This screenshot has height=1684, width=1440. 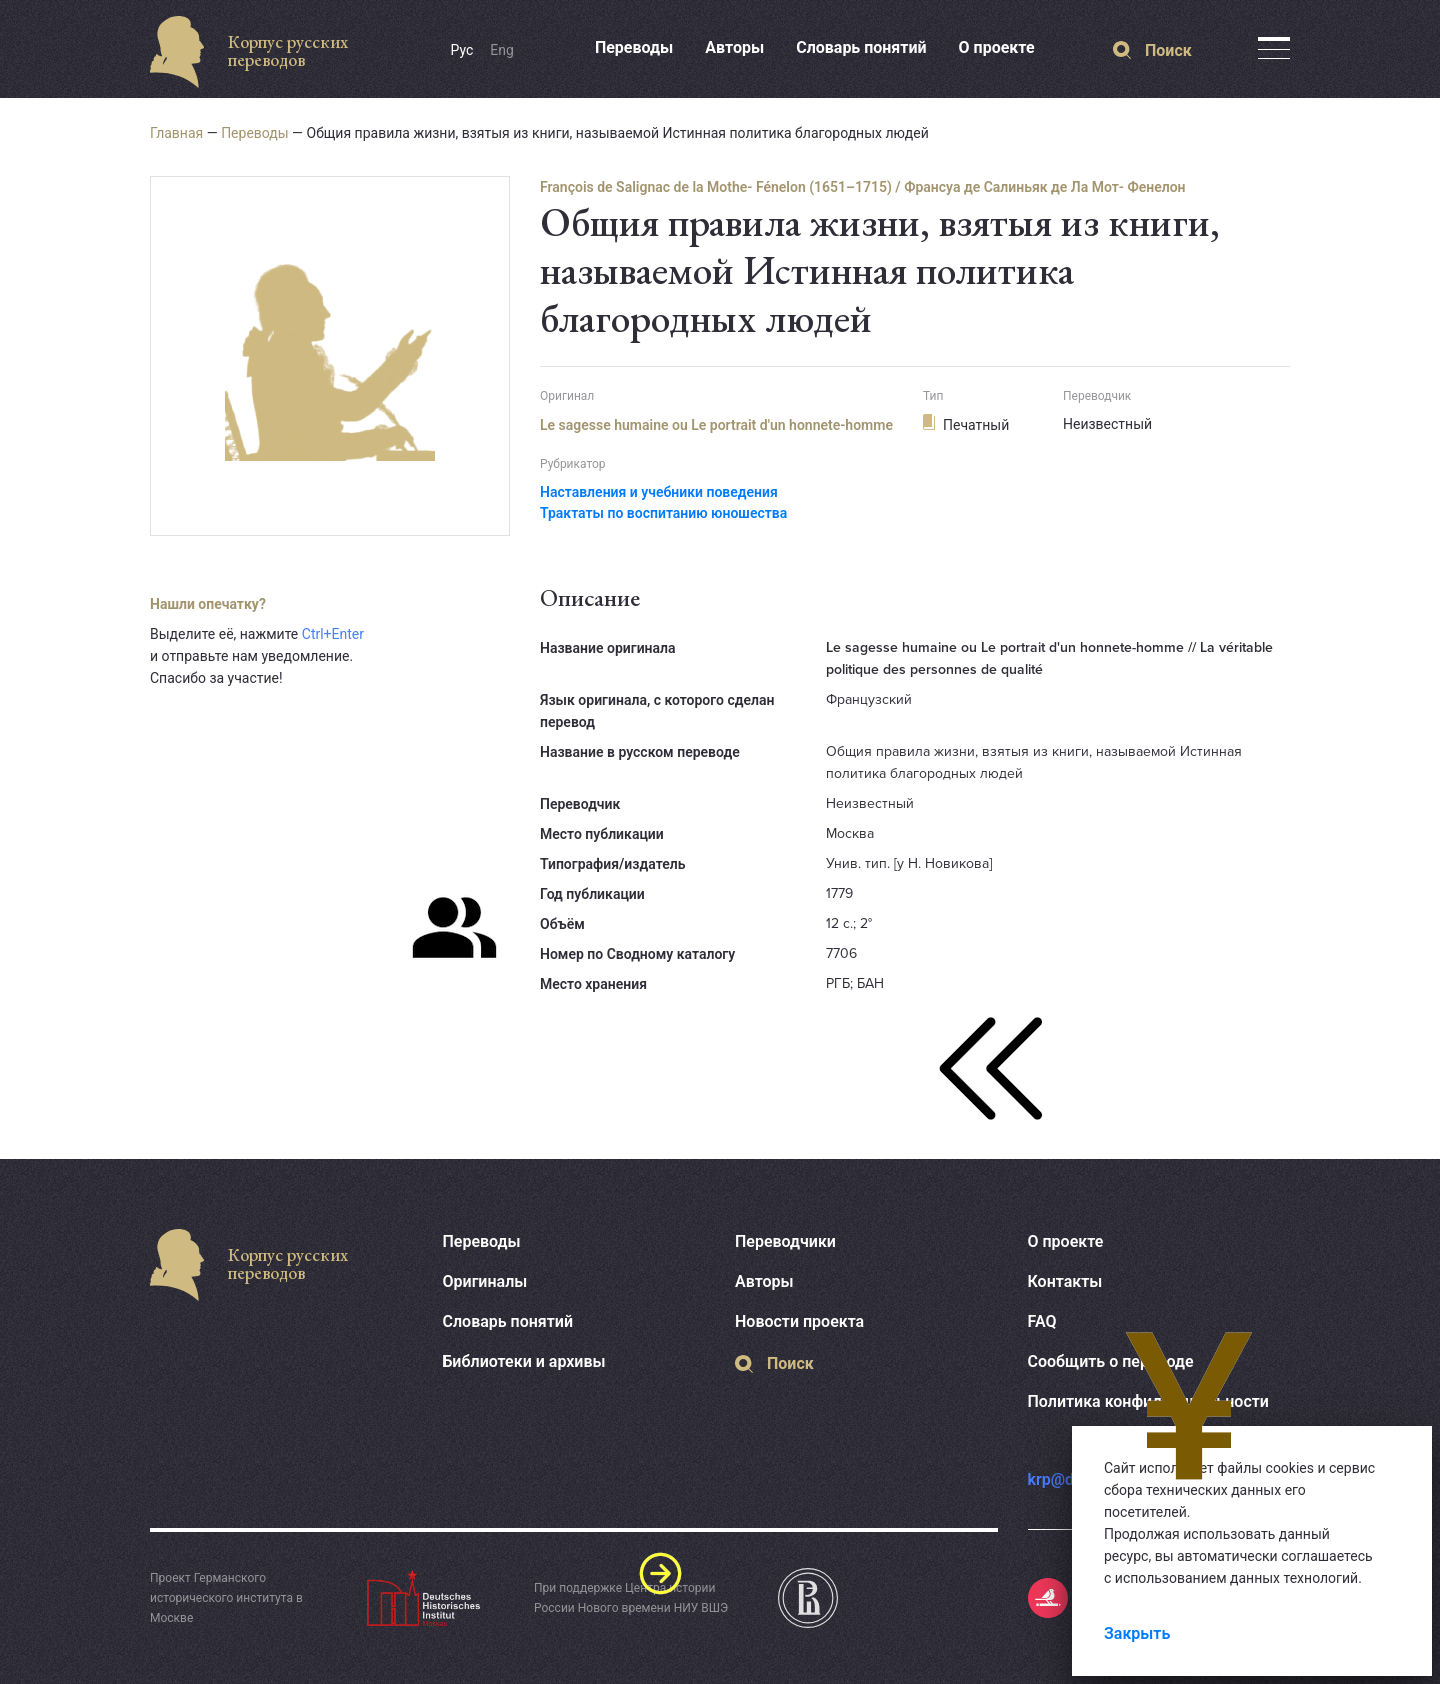 What do you see at coordinates (995, 1068) in the screenshot?
I see `go back to the beginning` at bounding box center [995, 1068].